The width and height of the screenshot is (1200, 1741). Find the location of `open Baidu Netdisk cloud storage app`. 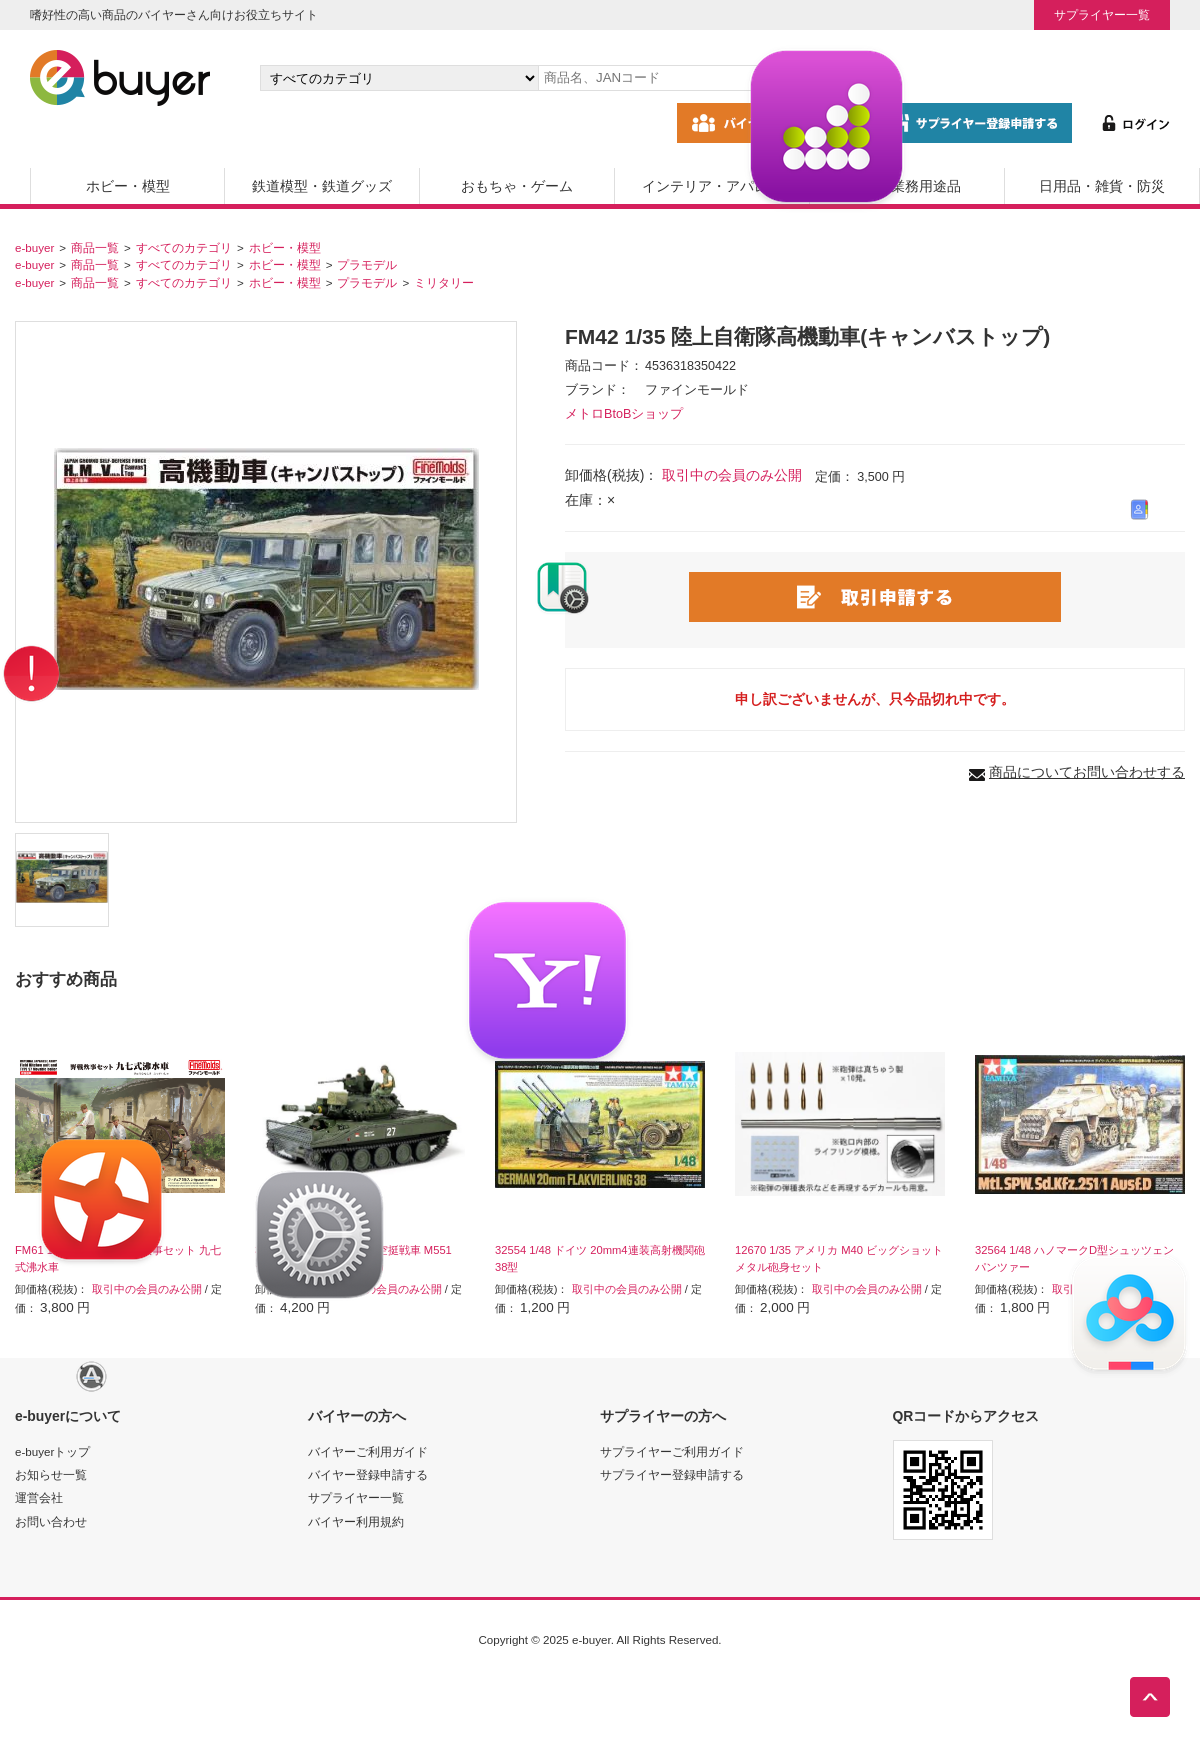

open Baidu Netdisk cloud storage app is located at coordinates (1129, 1313).